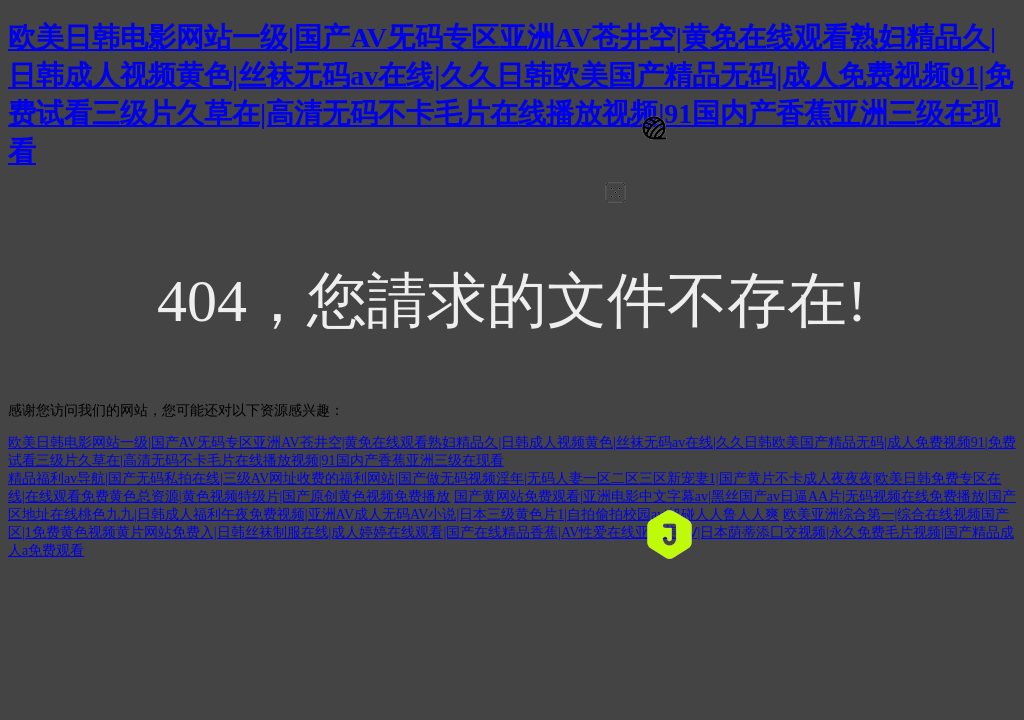 The width and height of the screenshot is (1024, 720). I want to click on access knitting or crochet patterns, so click(654, 128).